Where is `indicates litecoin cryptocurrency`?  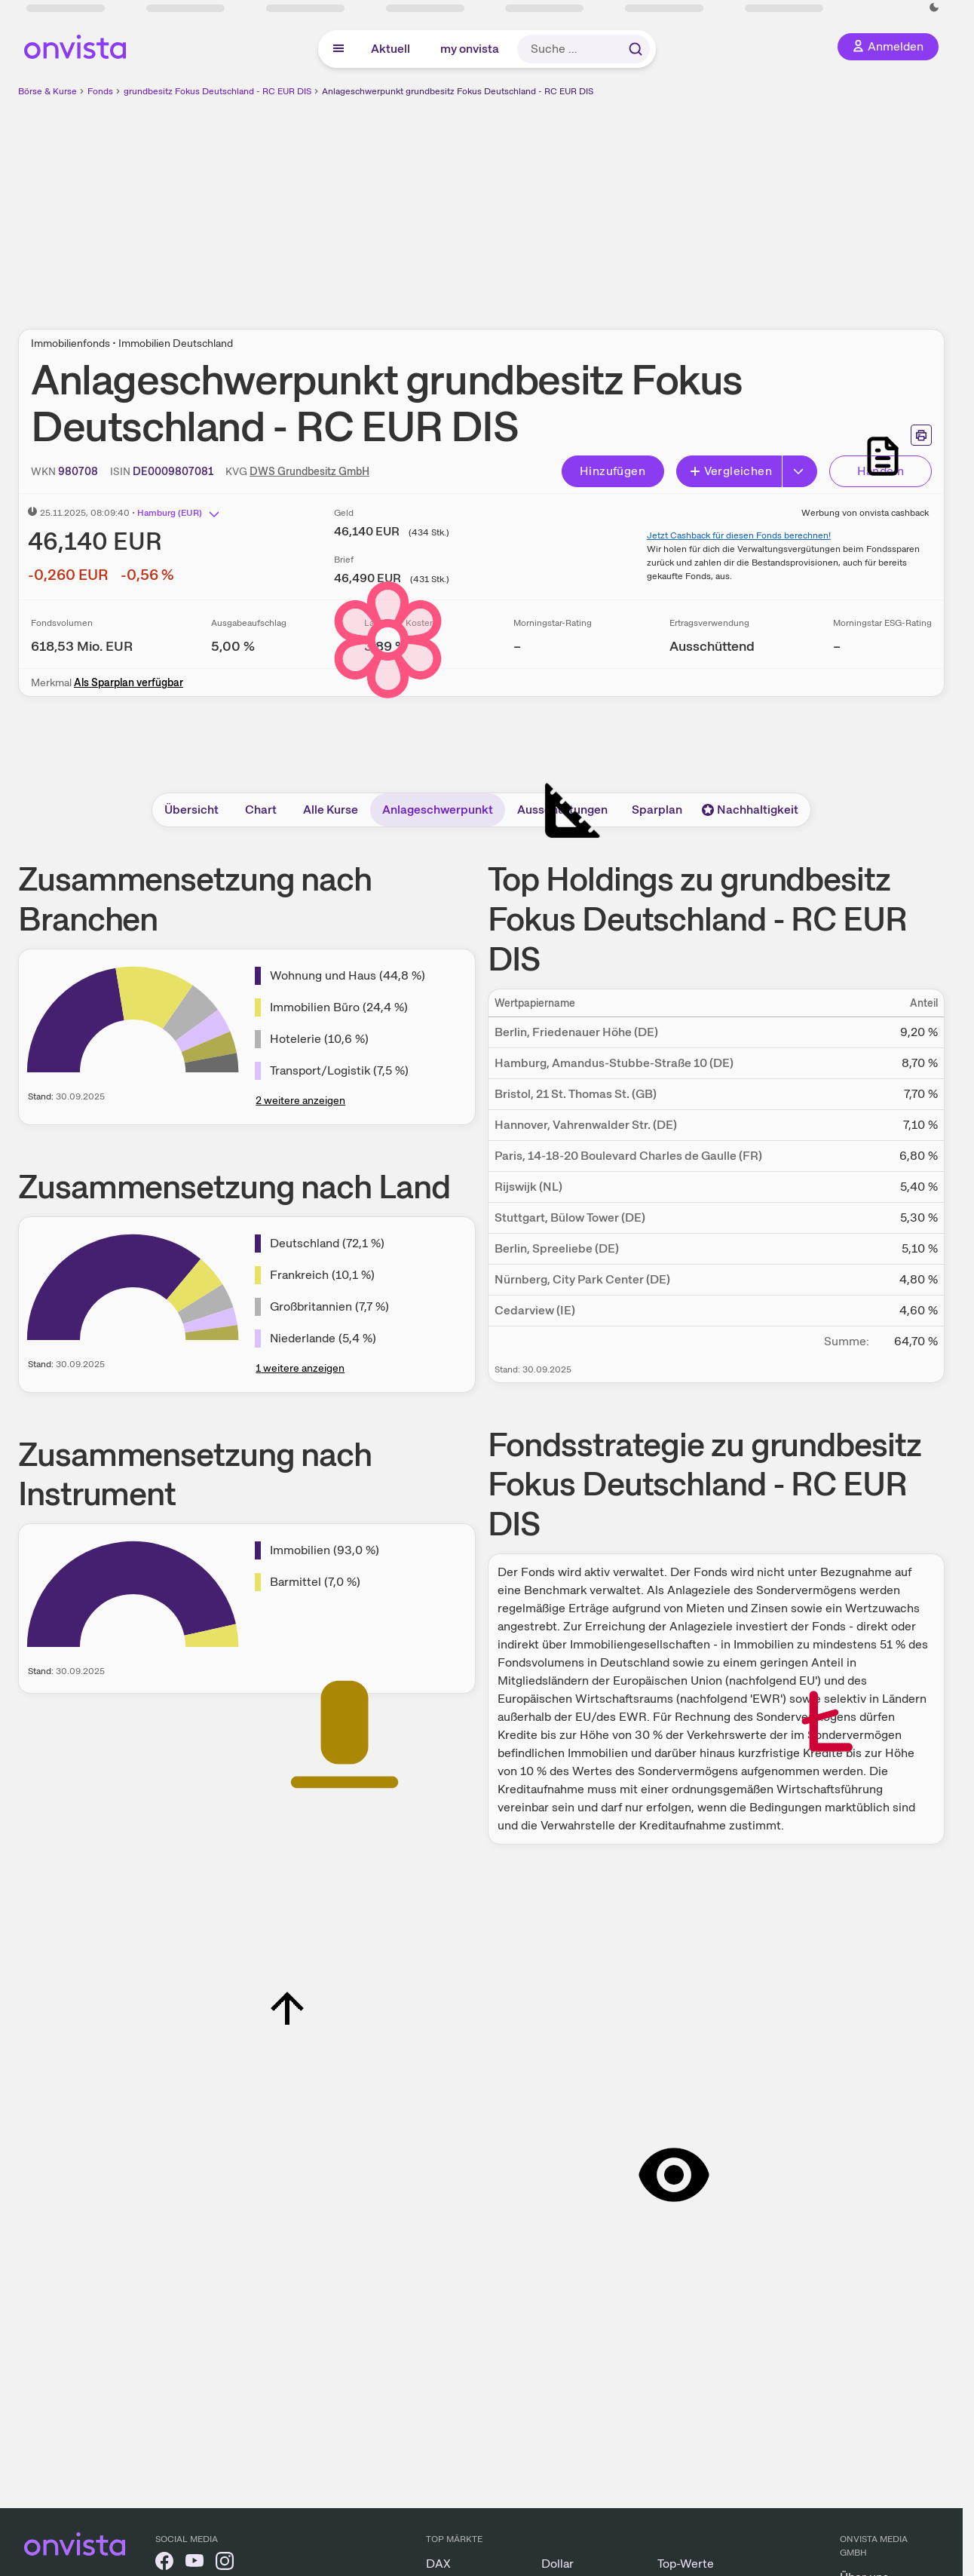 indicates litecoin cryptocurrency is located at coordinates (826, 1721).